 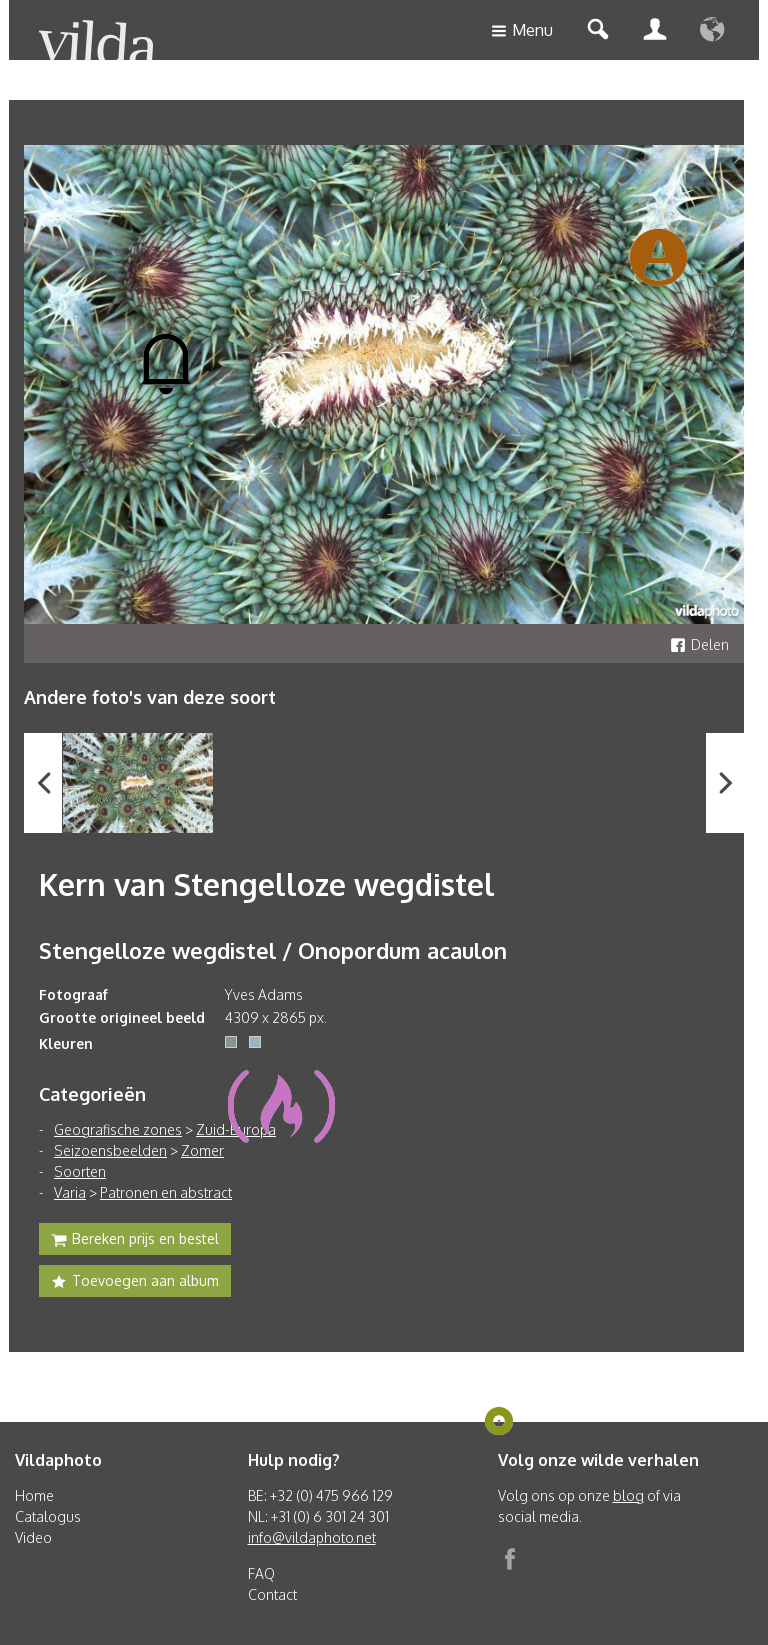 What do you see at coordinates (166, 362) in the screenshot?
I see `view notifications` at bounding box center [166, 362].